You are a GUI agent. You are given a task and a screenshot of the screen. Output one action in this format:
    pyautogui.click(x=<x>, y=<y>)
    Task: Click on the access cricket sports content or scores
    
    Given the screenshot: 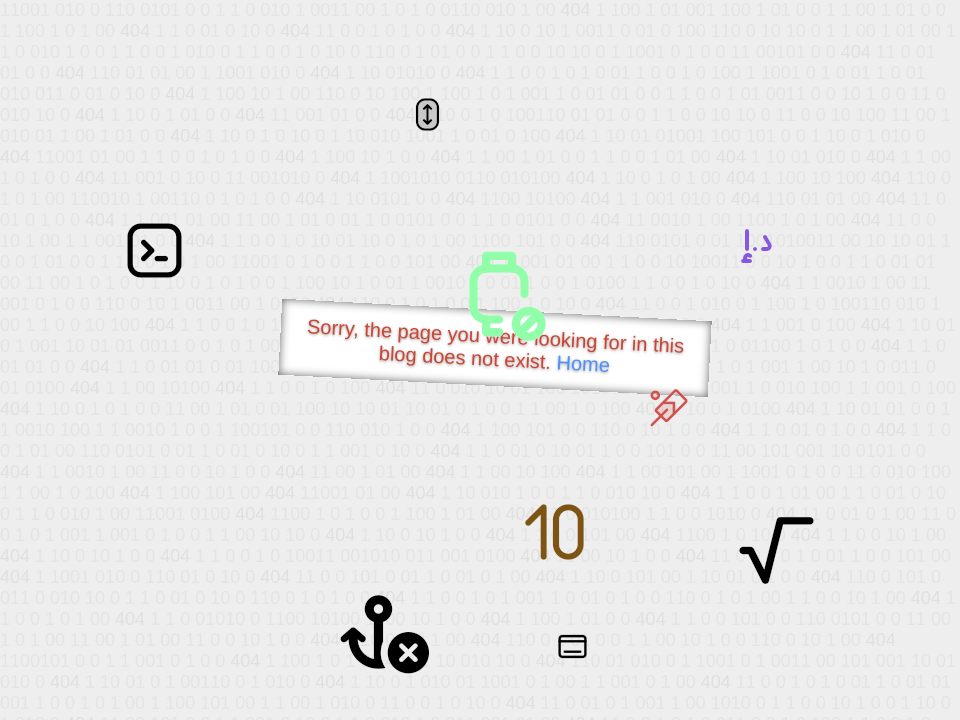 What is the action you would take?
    pyautogui.click(x=667, y=407)
    